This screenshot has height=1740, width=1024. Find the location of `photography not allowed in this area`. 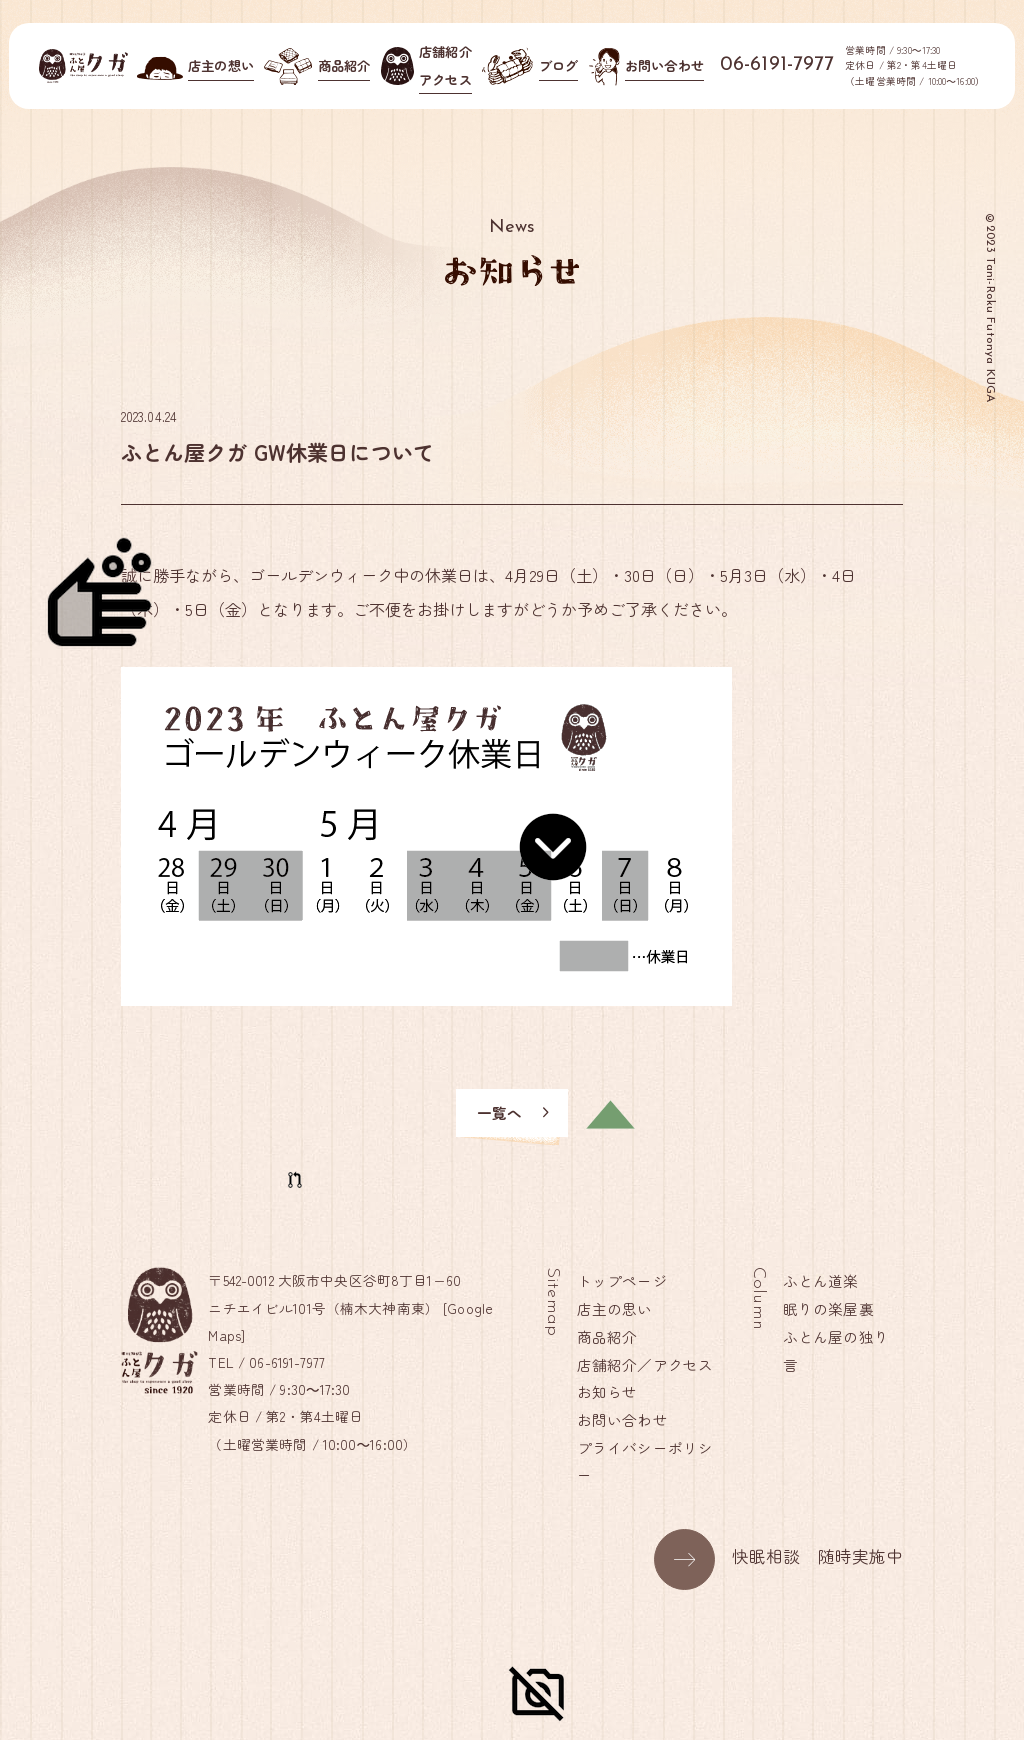

photography not allowed in this area is located at coordinates (538, 1692).